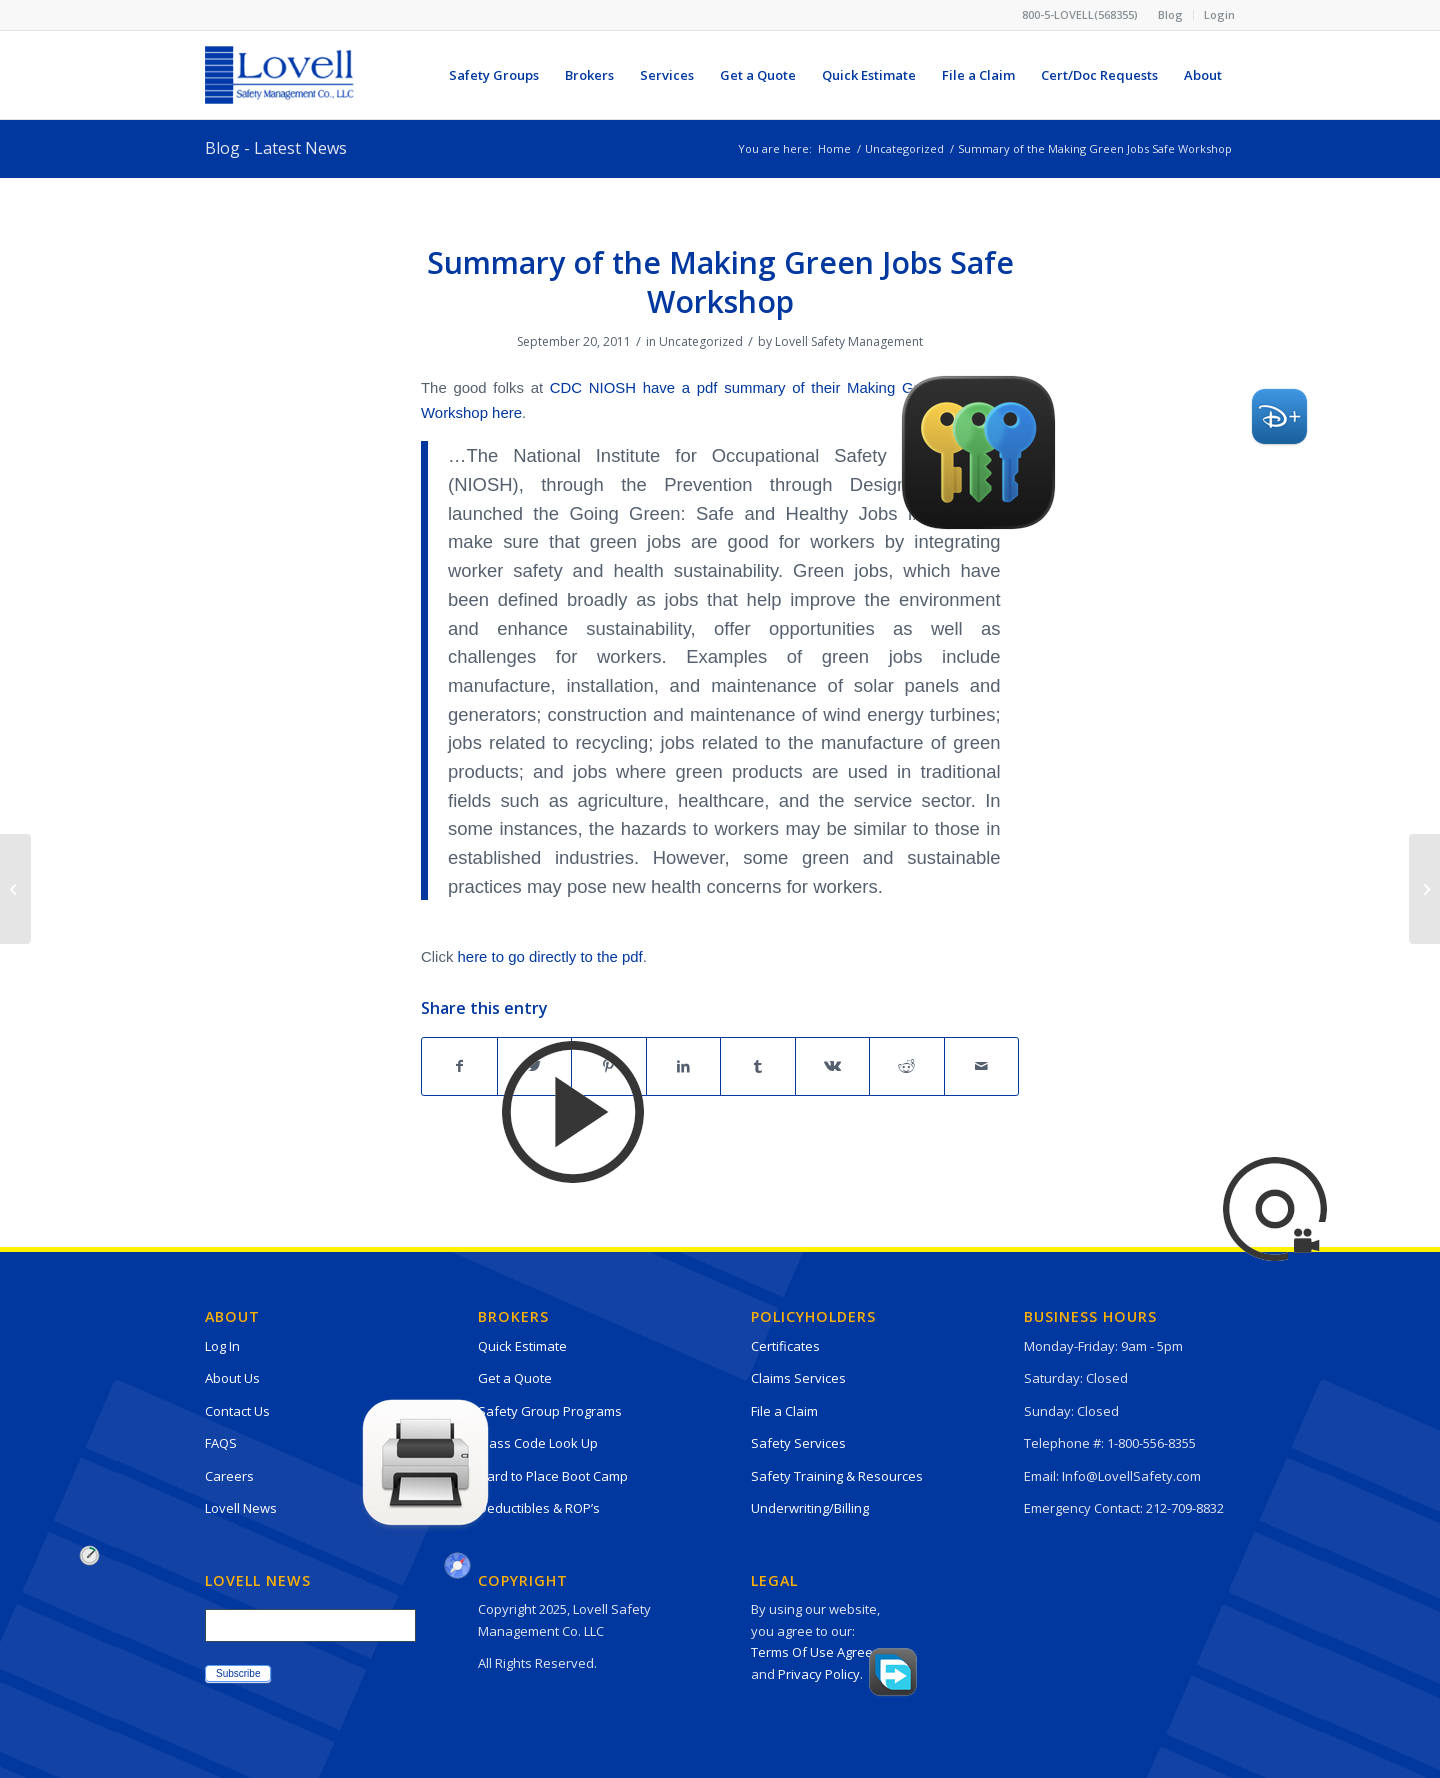  What do you see at coordinates (978, 452) in the screenshot?
I see `open password manager app` at bounding box center [978, 452].